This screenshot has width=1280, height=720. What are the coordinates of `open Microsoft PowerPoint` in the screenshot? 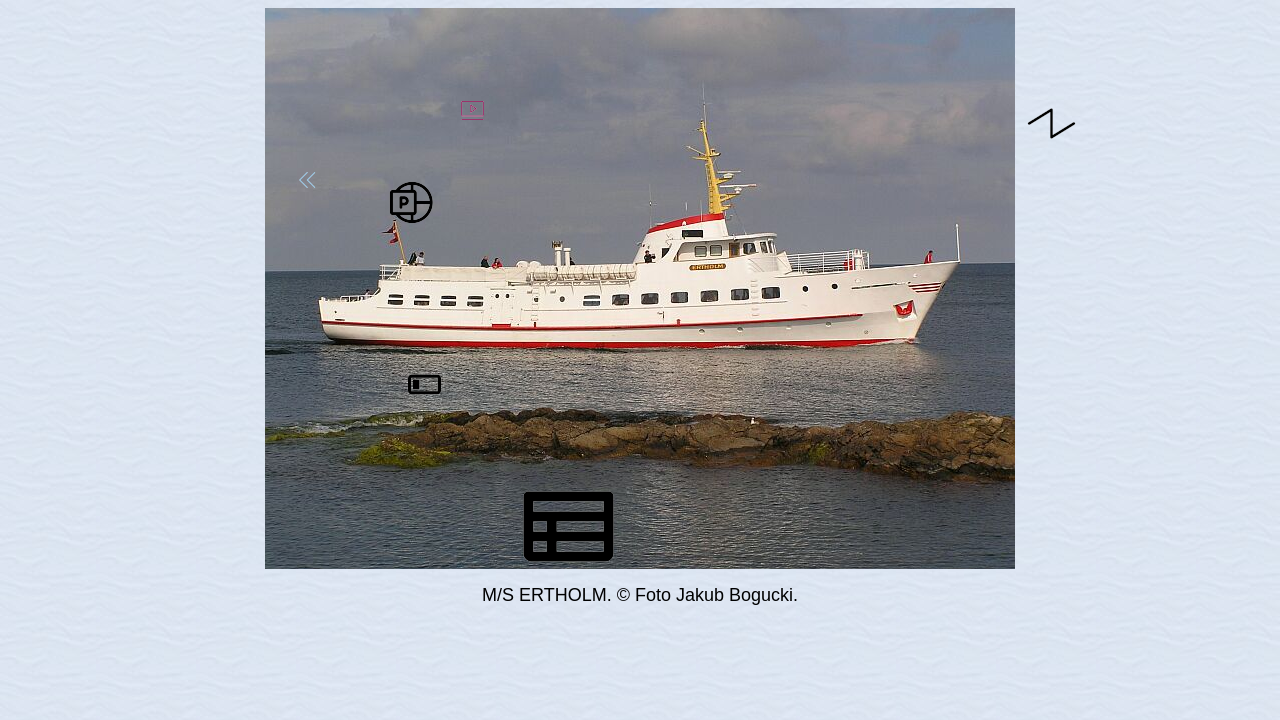 It's located at (410, 202).